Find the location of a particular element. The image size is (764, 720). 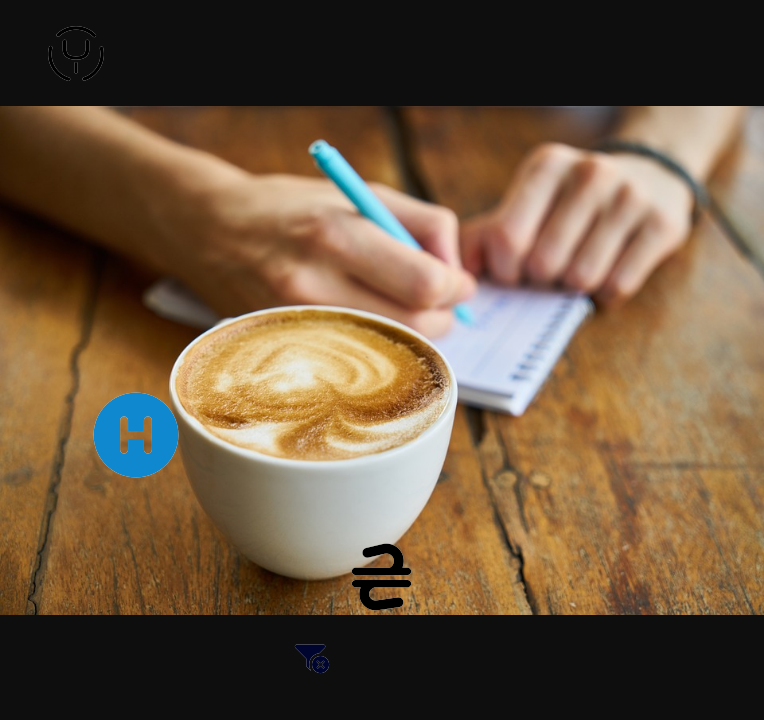

indicates a hospital or medical facility nearby is located at coordinates (136, 435).